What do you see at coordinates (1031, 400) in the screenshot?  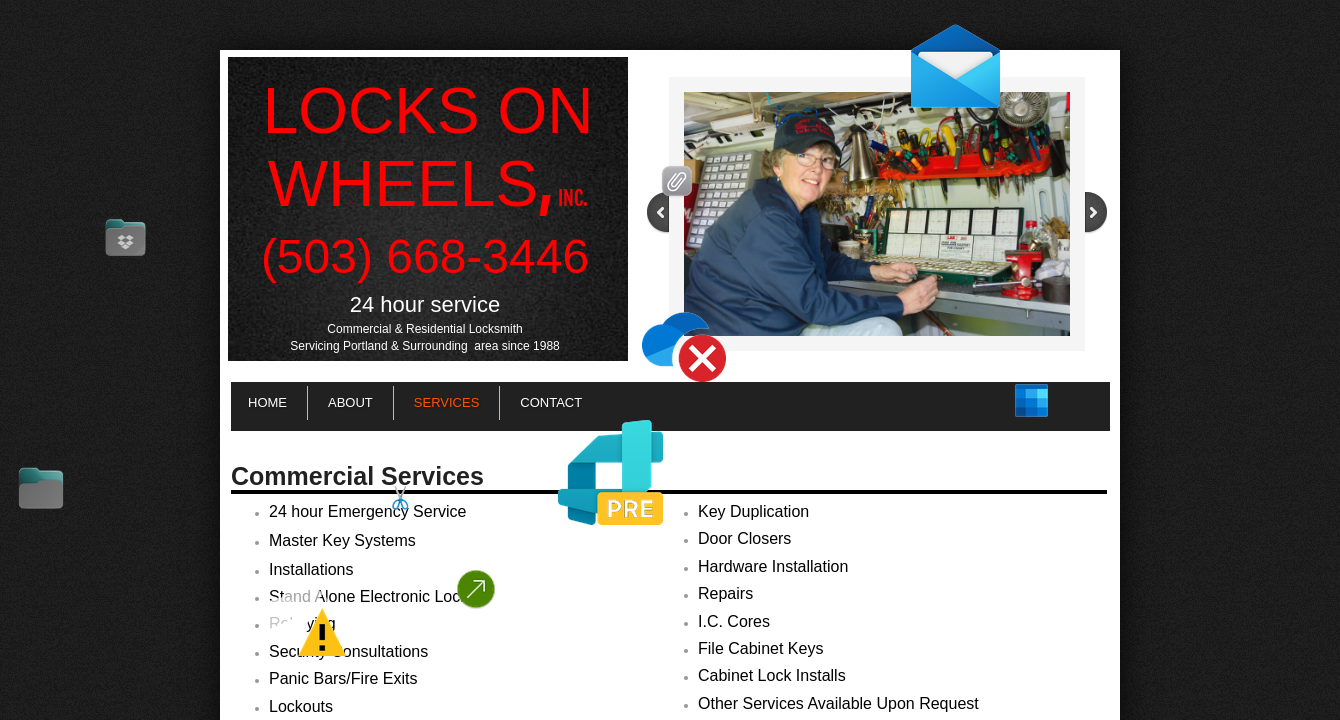 I see `open the calendar app` at bounding box center [1031, 400].